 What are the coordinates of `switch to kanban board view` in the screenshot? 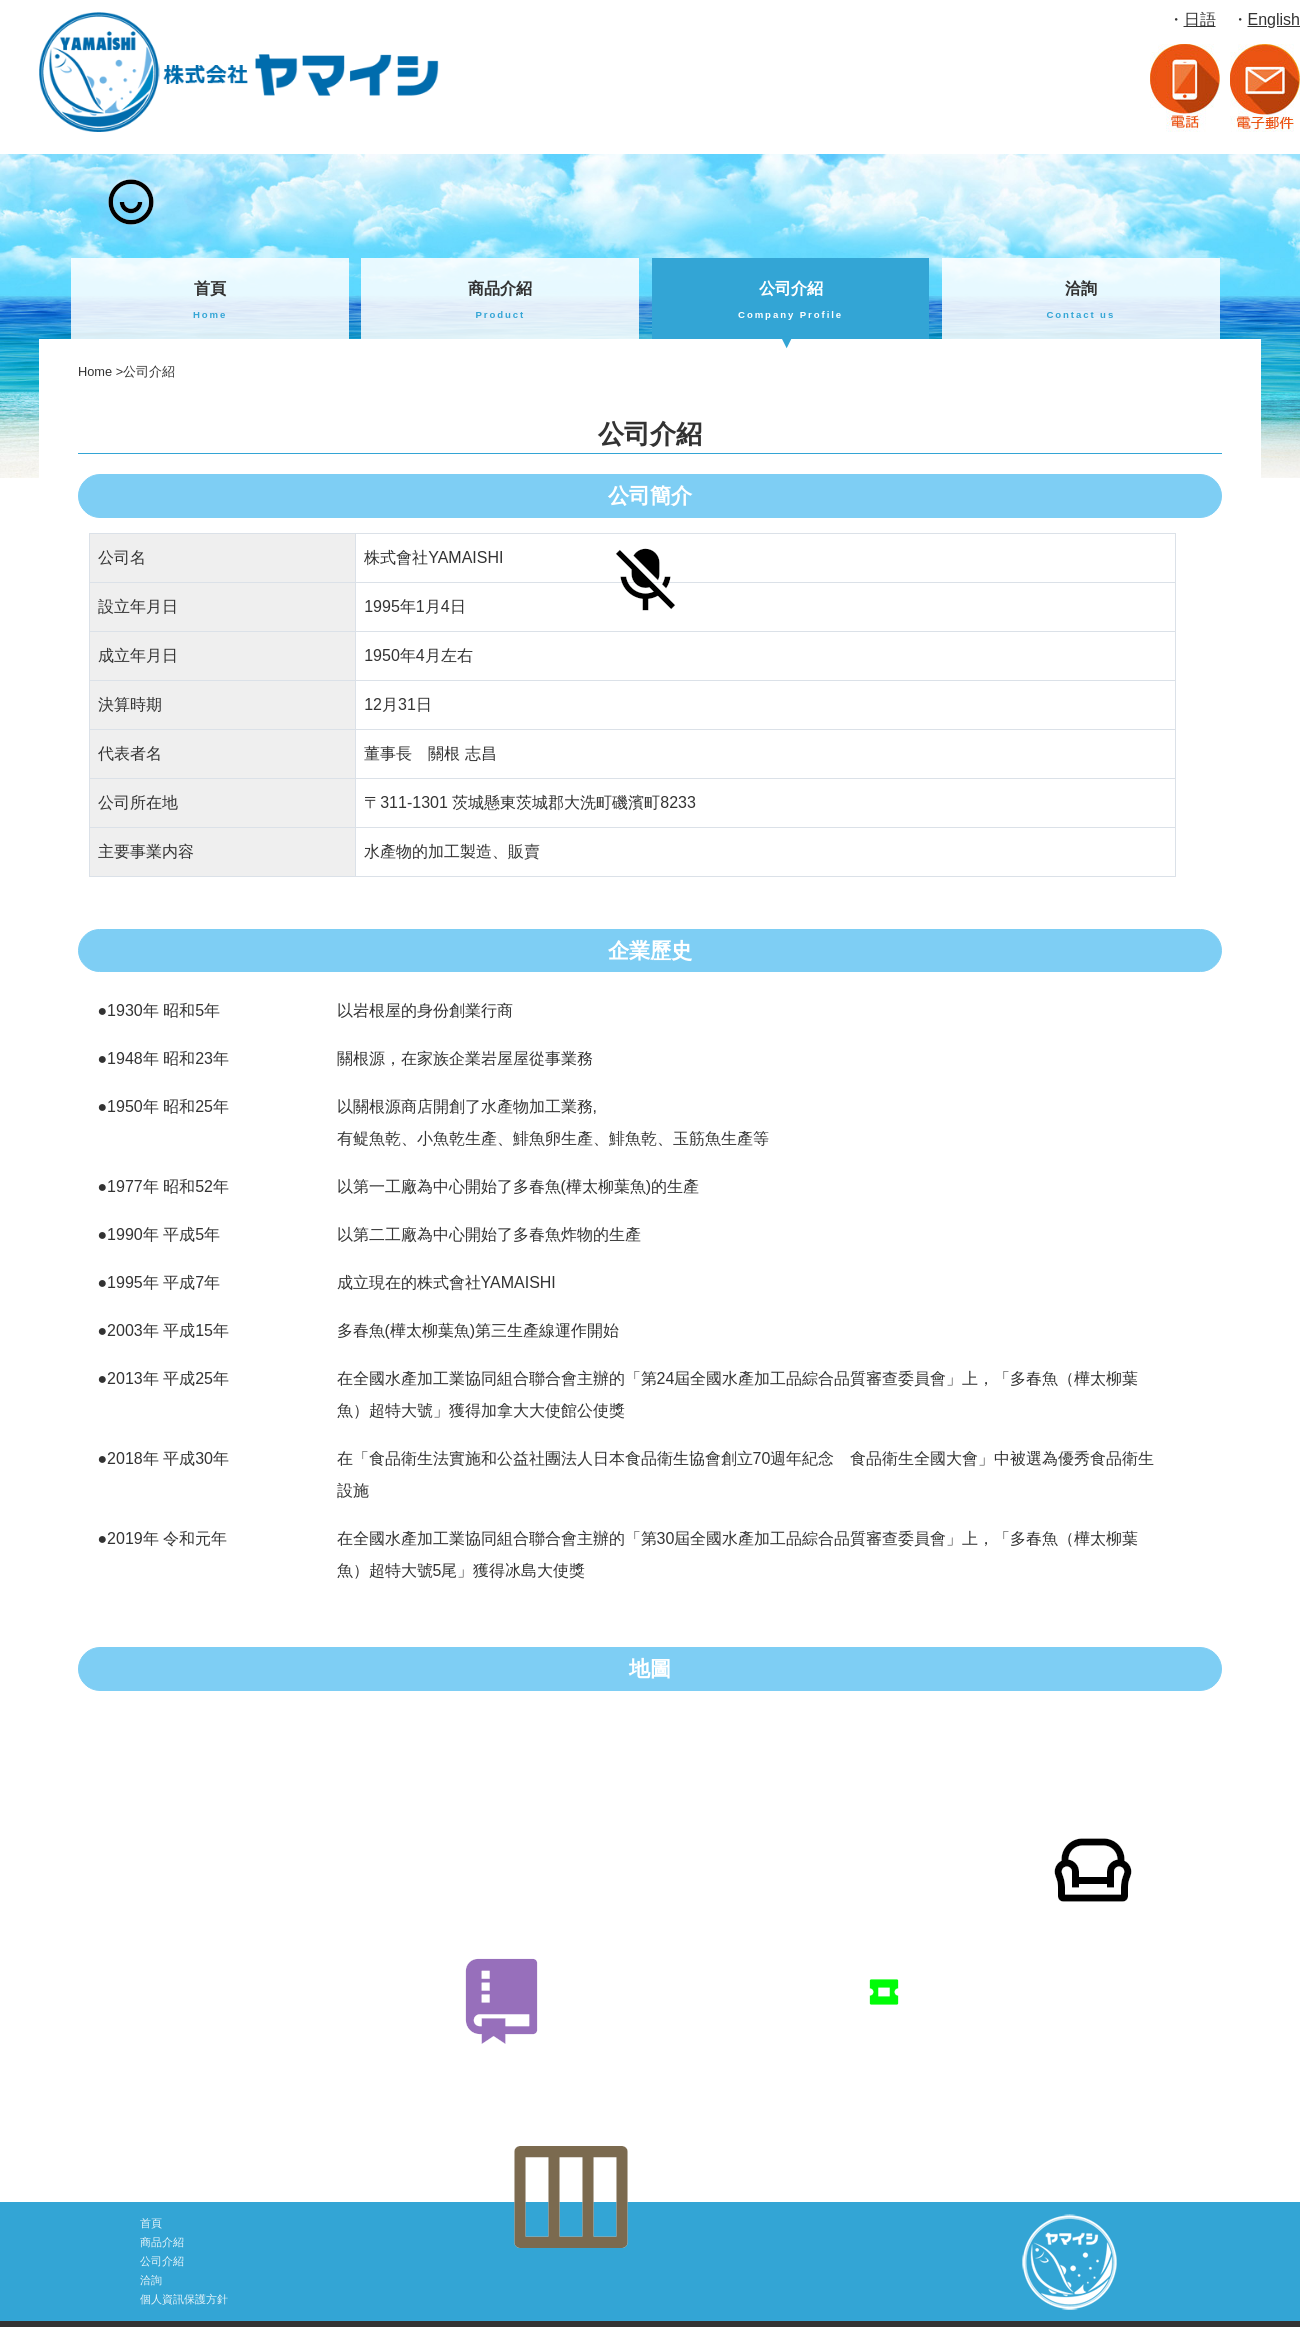 It's located at (571, 2197).